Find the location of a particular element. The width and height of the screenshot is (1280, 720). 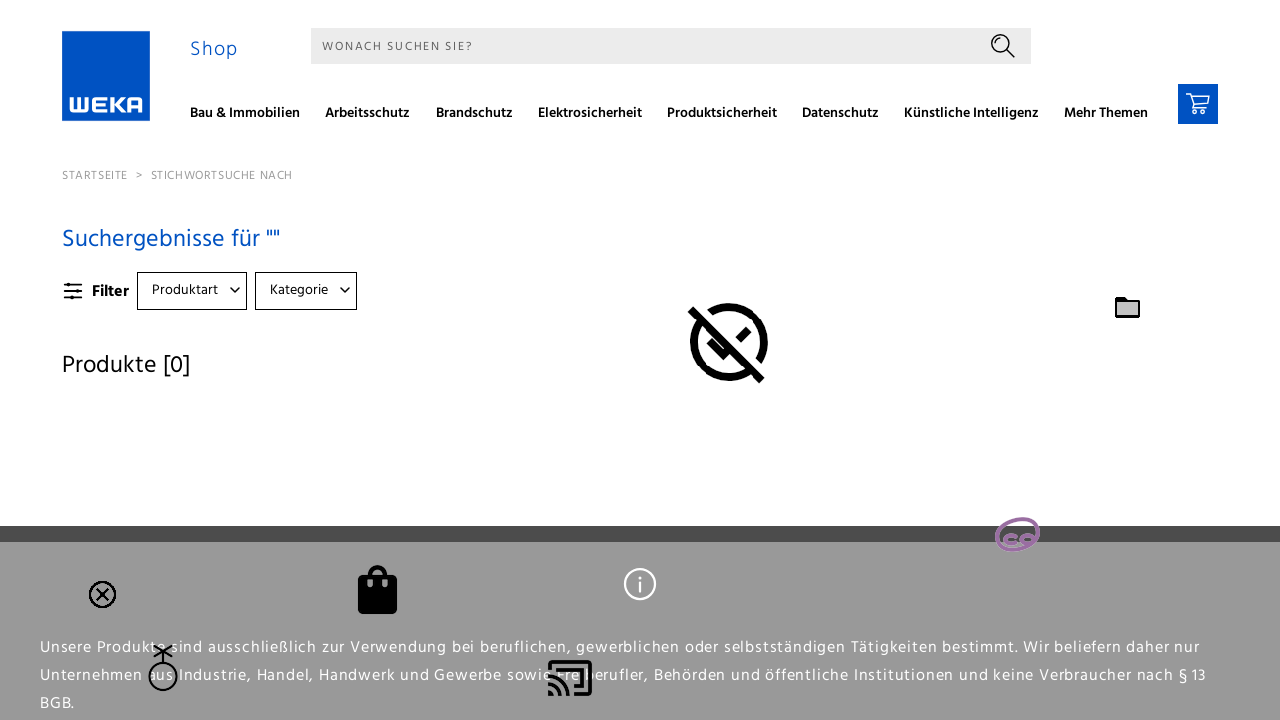

cancel or close the current action is located at coordinates (102, 594).